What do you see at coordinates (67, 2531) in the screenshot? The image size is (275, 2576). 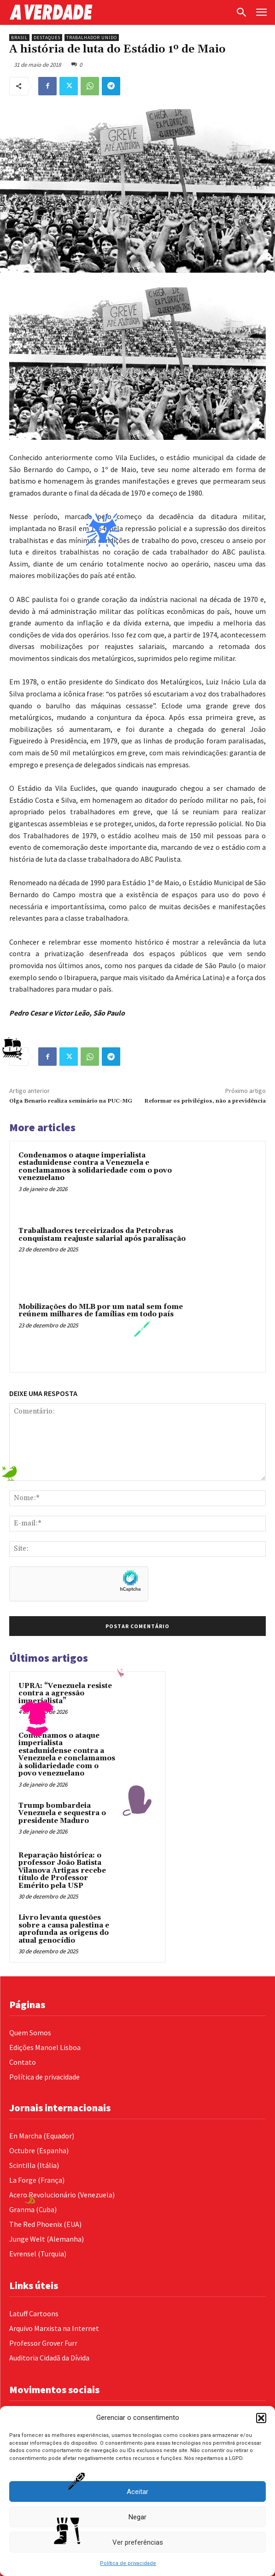 I see `equip a peg leg accessory for your character` at bounding box center [67, 2531].